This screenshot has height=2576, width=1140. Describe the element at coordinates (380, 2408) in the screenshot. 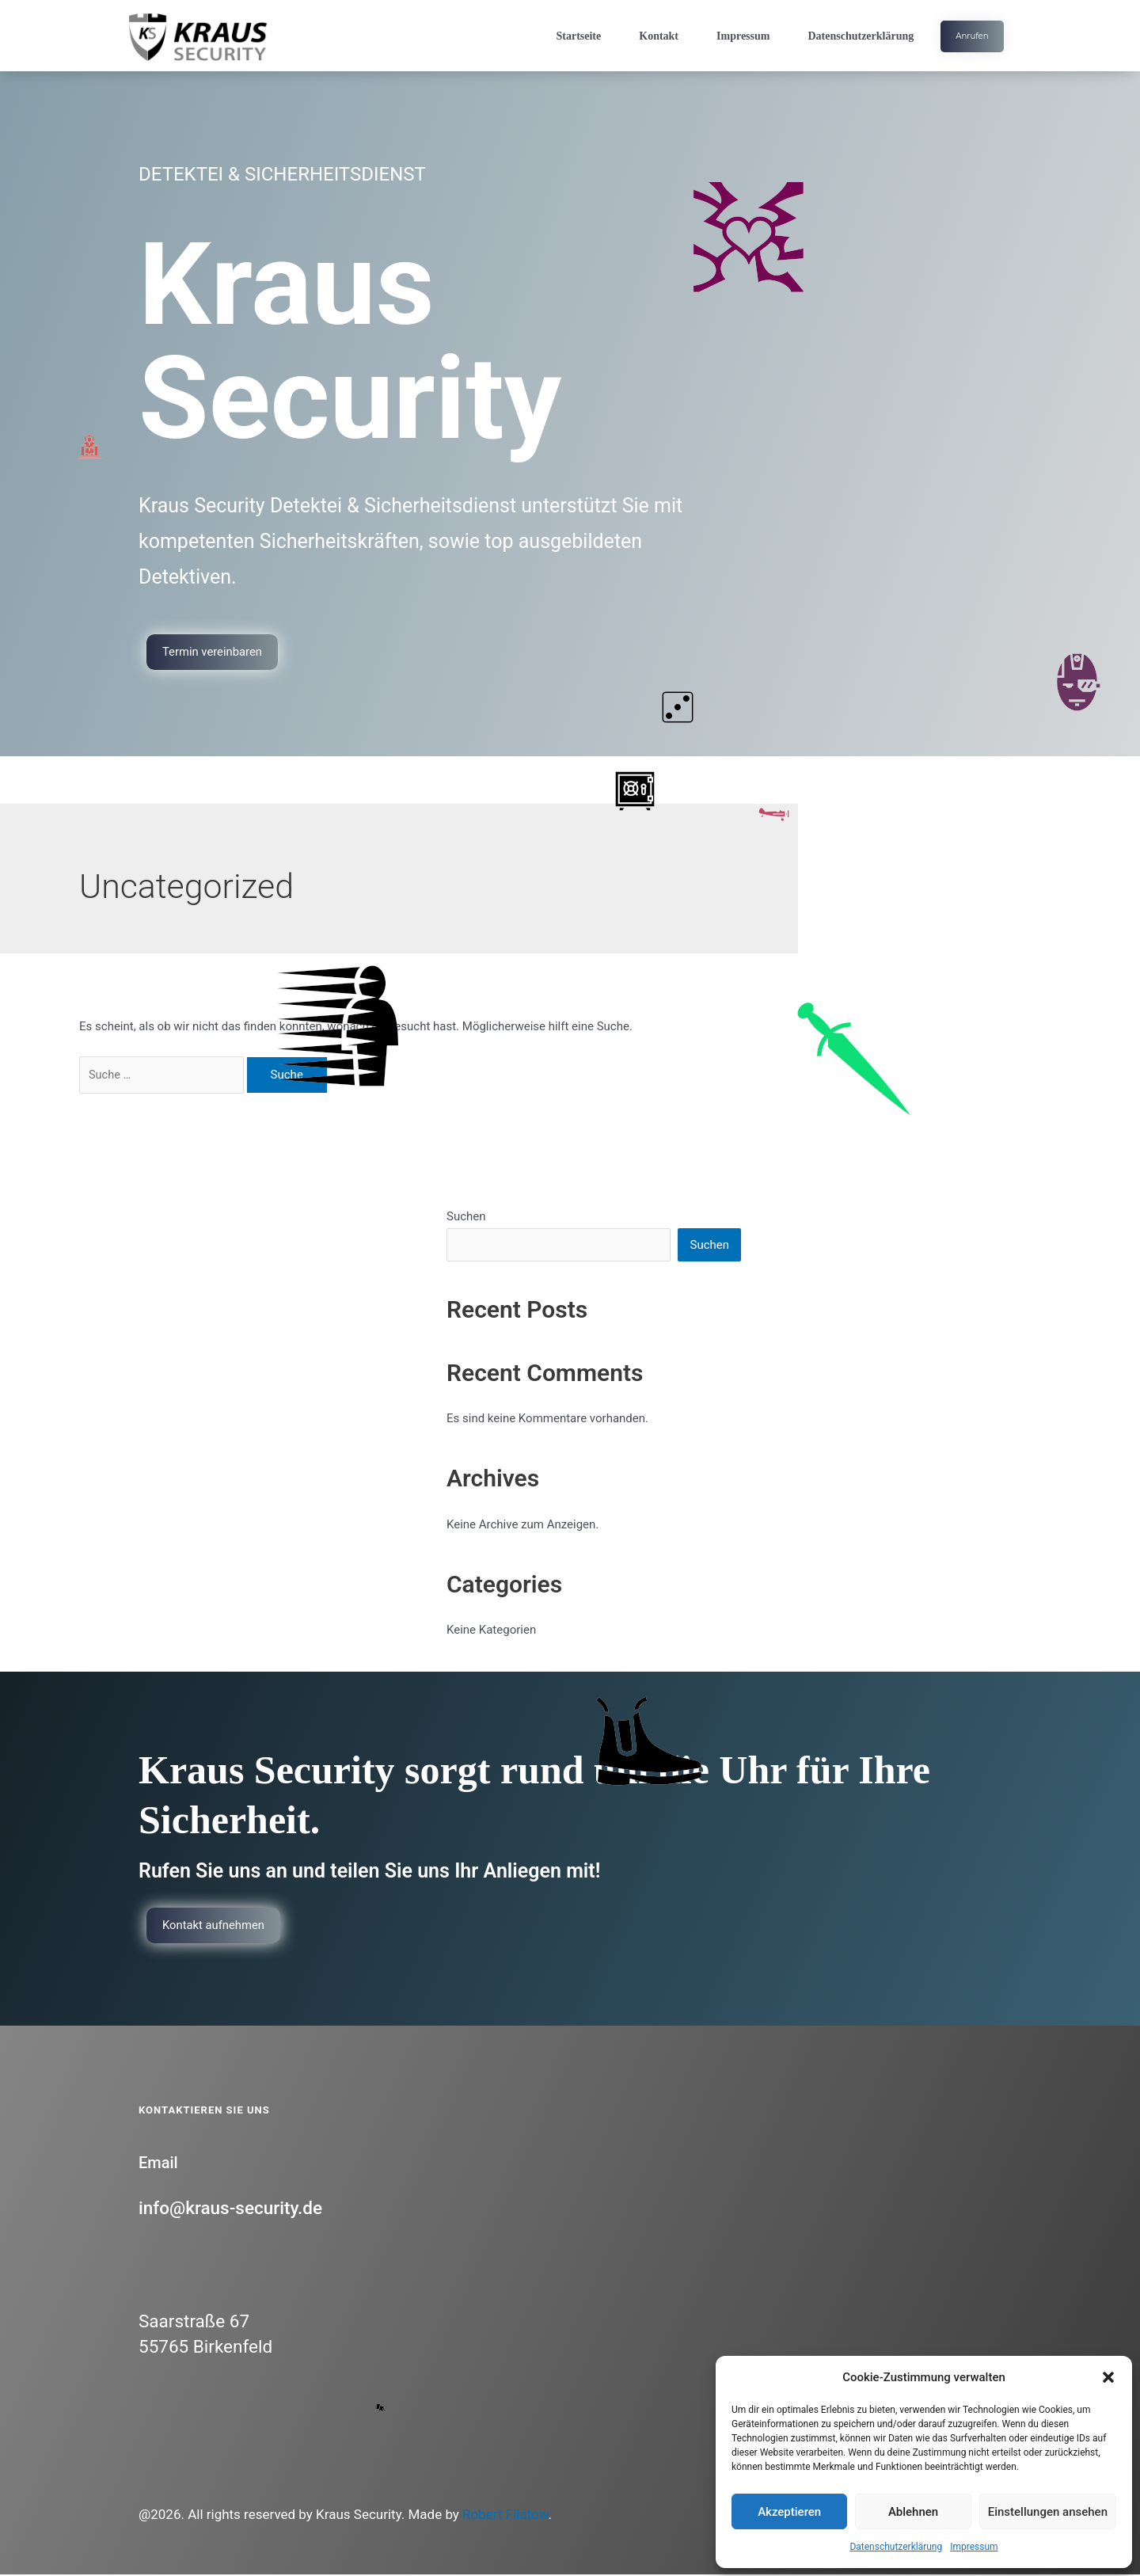

I see `indicates a defeated faction or conquered territory` at that location.